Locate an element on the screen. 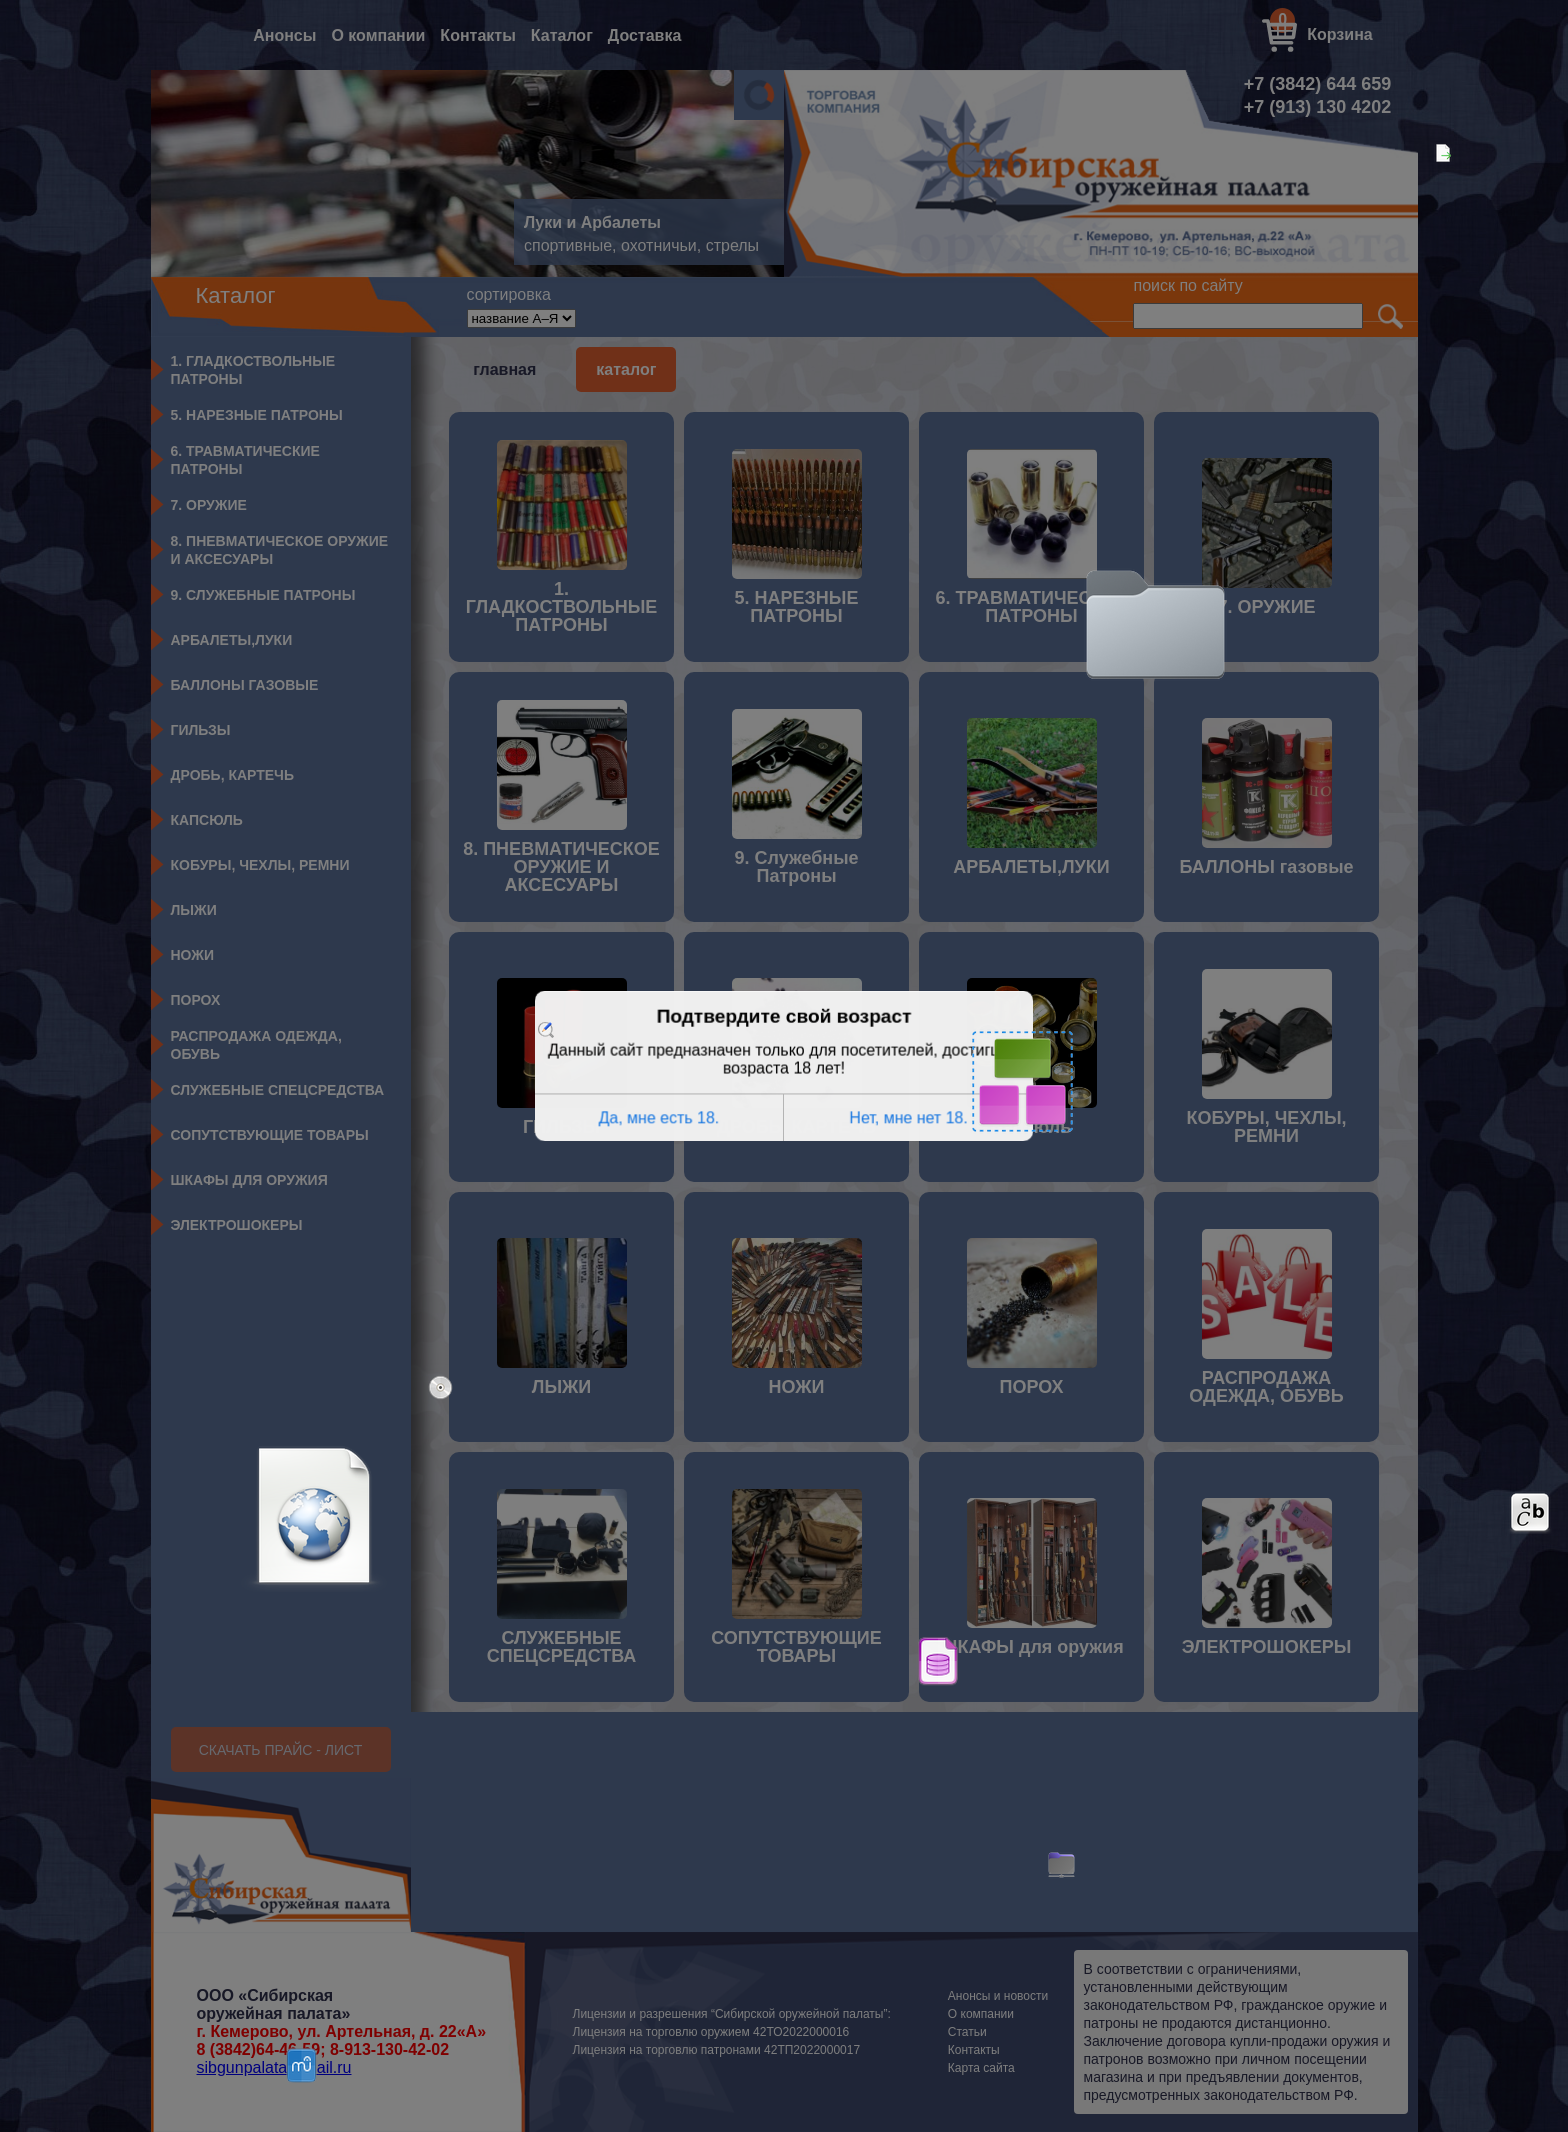 The image size is (1568, 2132). a MuseScore 3 music notation file is located at coordinates (301, 2065).